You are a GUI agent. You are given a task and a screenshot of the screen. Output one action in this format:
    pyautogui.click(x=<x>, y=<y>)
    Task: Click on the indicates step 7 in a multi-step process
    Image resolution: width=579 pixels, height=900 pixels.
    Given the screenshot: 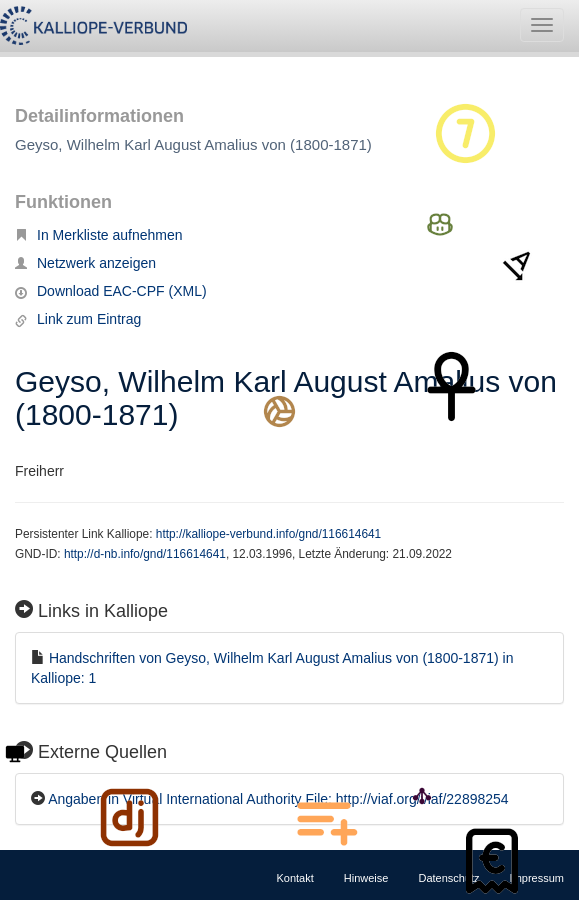 What is the action you would take?
    pyautogui.click(x=465, y=133)
    